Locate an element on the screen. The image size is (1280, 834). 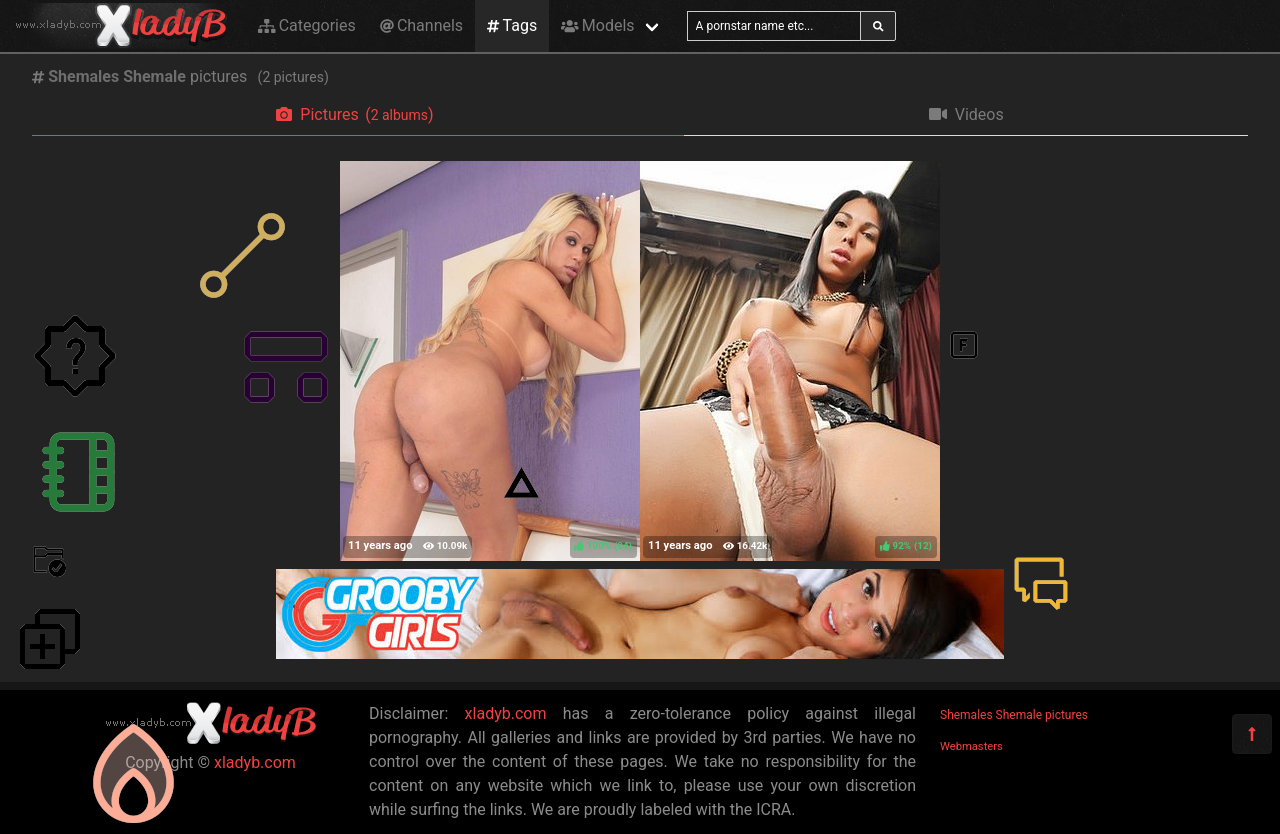
view code structure or hierarchy is located at coordinates (286, 367).